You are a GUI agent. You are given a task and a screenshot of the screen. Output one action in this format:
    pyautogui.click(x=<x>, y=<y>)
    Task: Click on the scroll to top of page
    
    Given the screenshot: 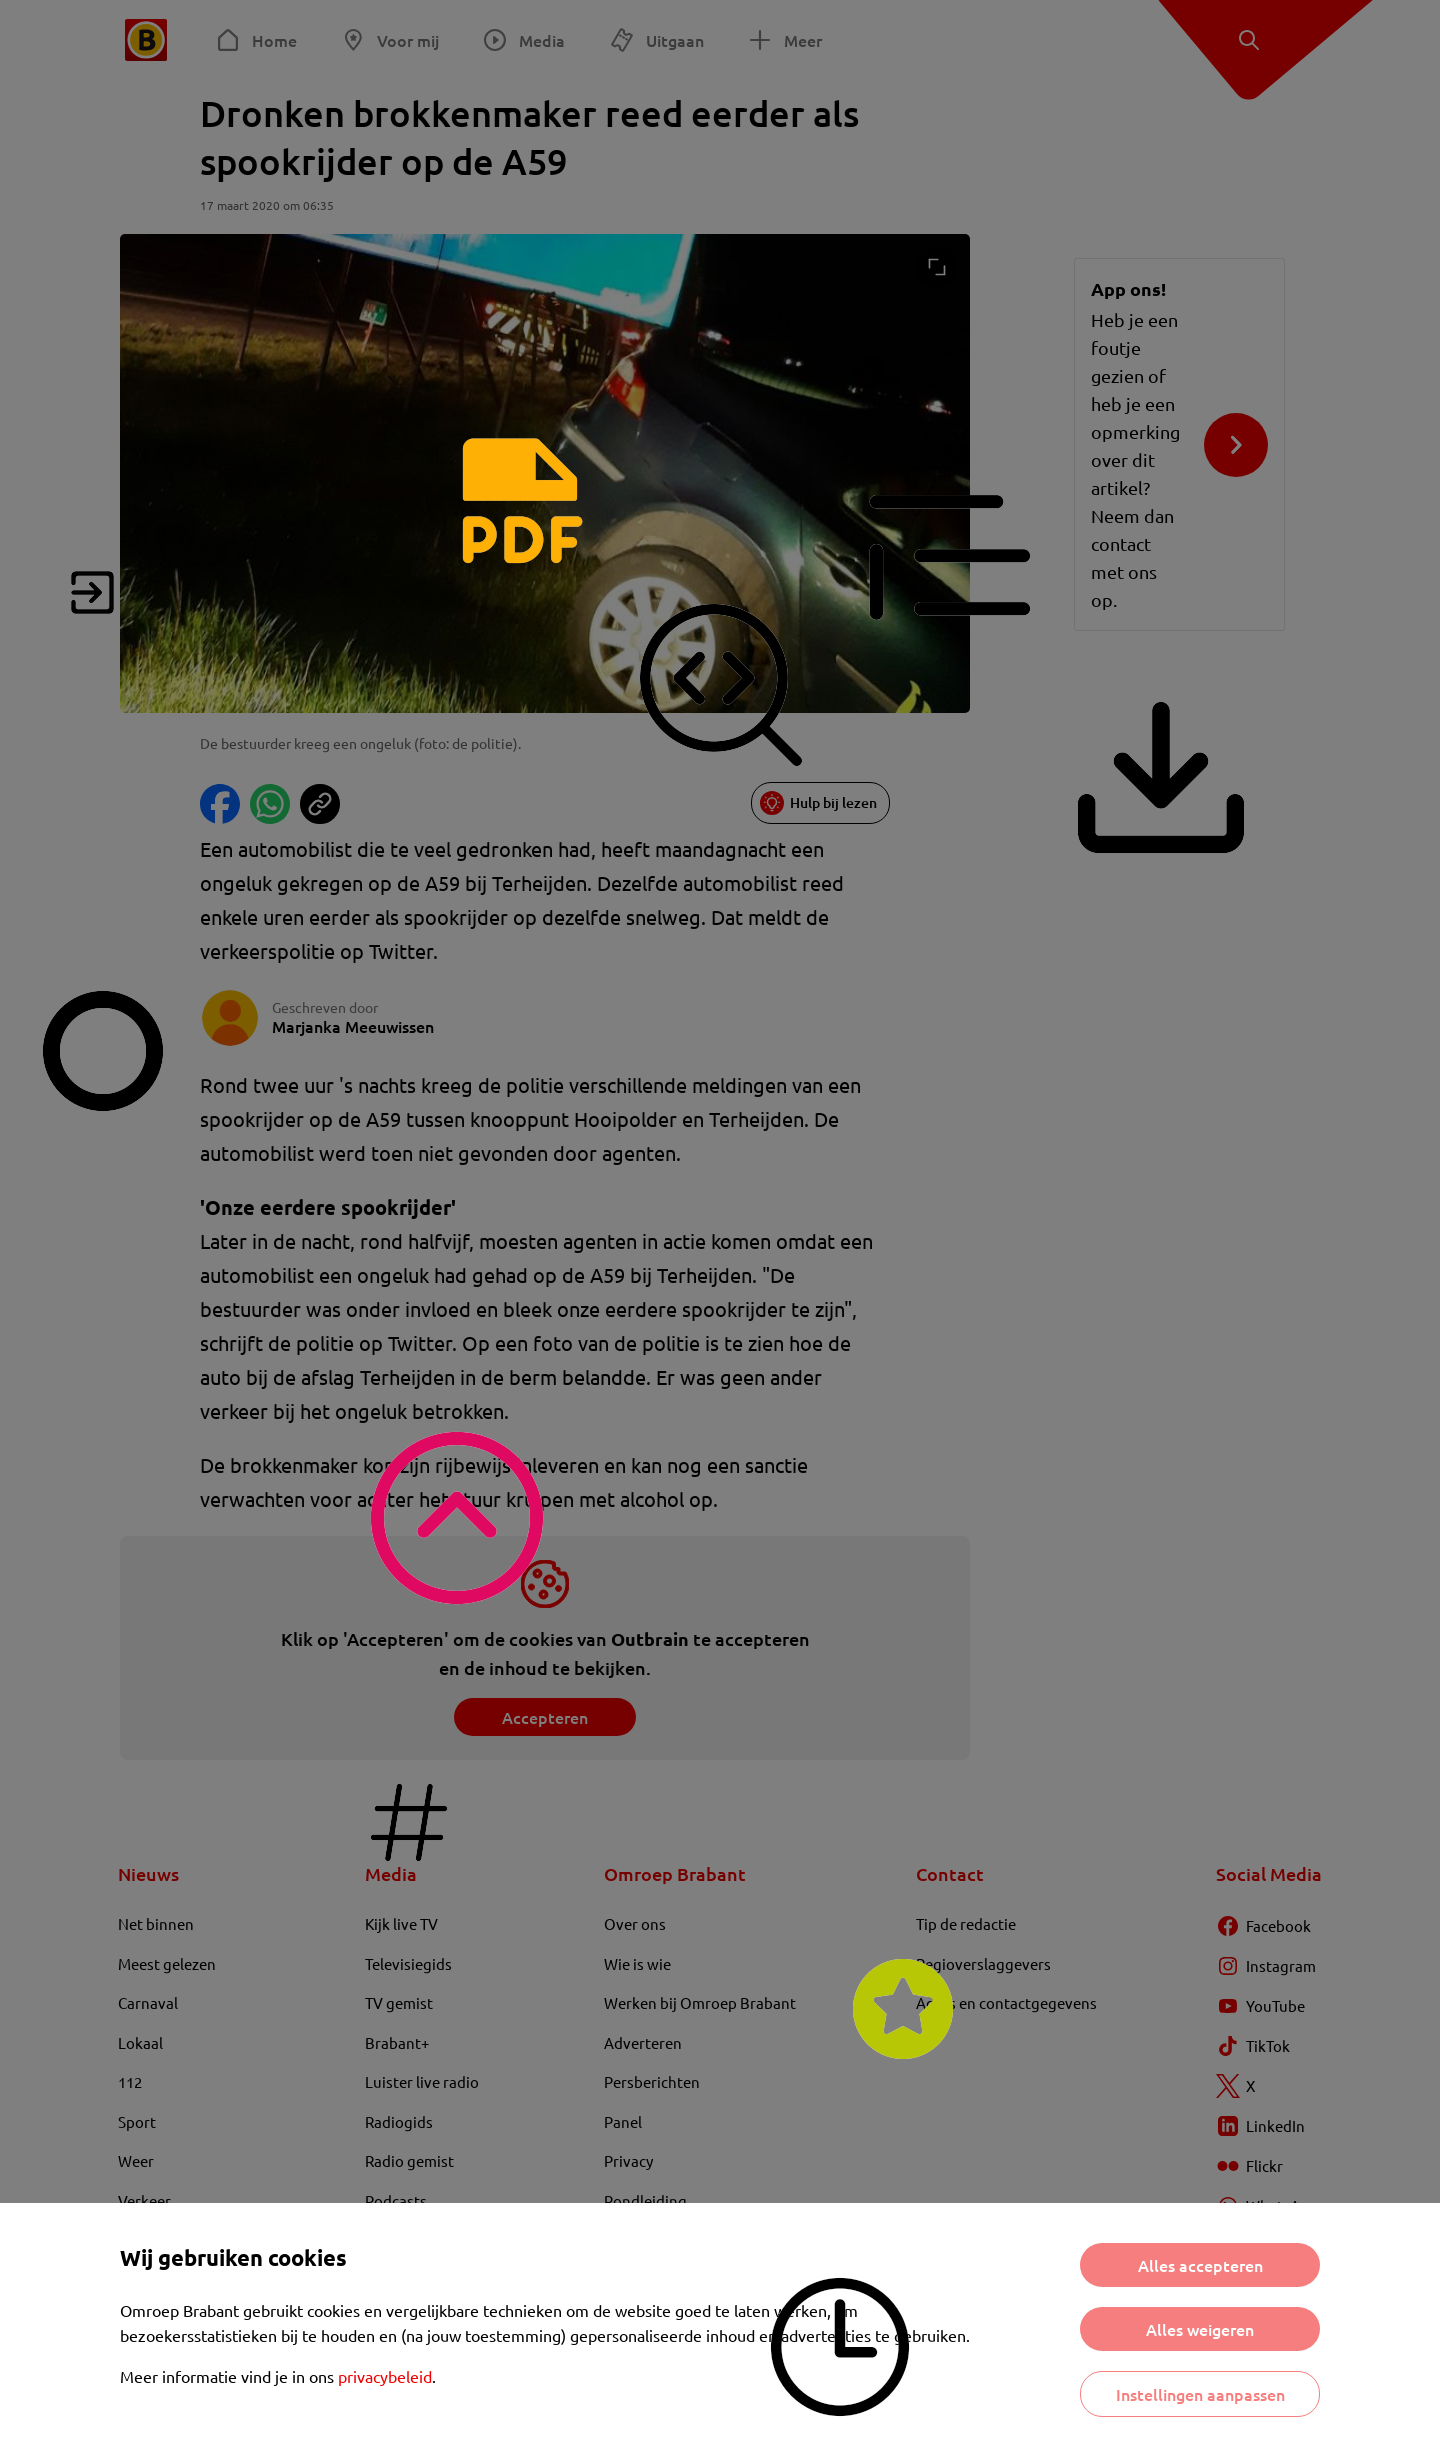 What is the action you would take?
    pyautogui.click(x=457, y=1518)
    